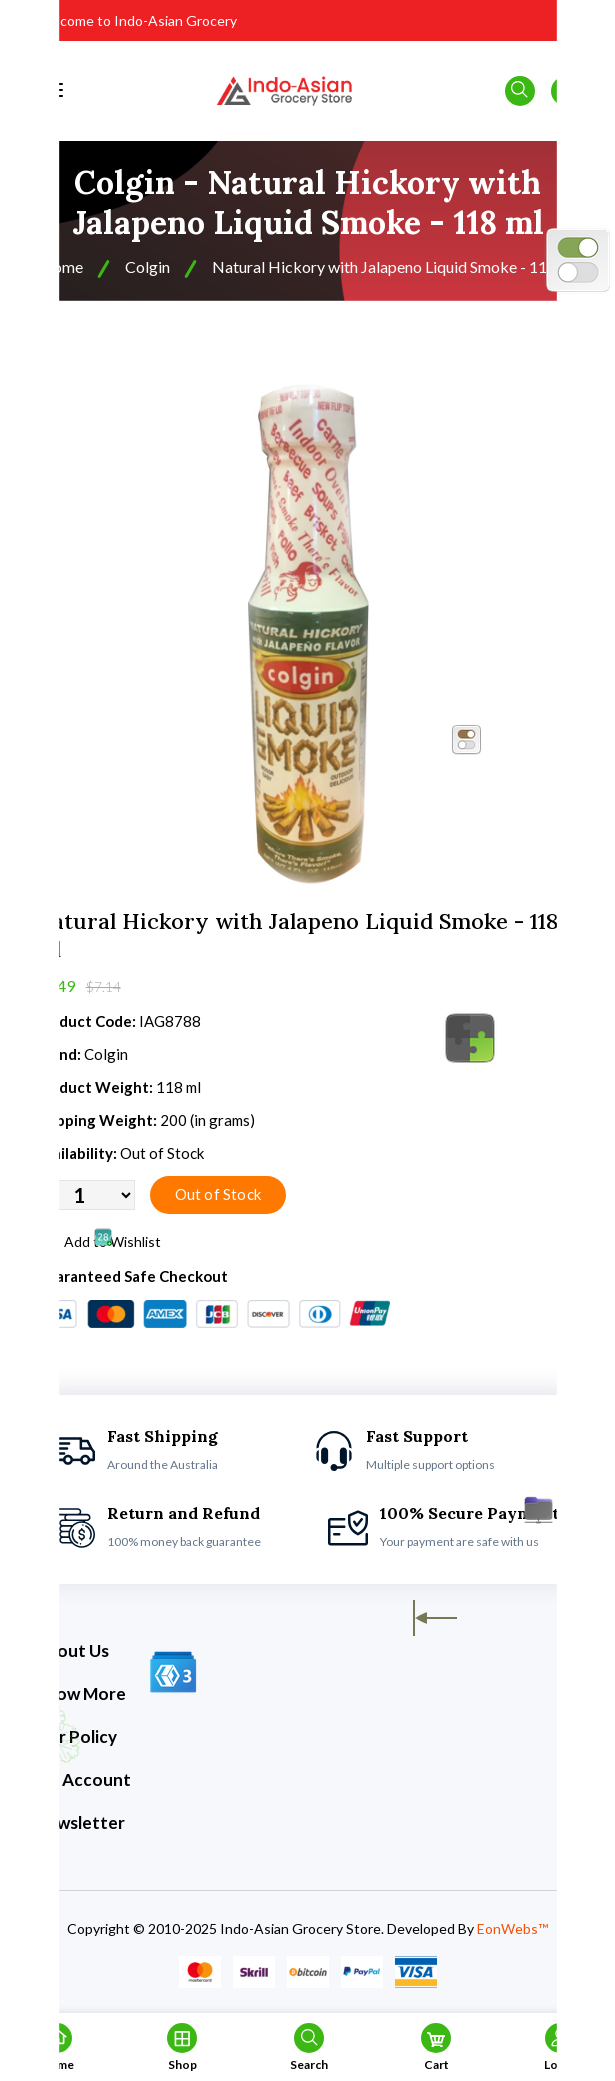 The image size is (615, 2081). I want to click on create a new calendar appointment, so click(103, 1237).